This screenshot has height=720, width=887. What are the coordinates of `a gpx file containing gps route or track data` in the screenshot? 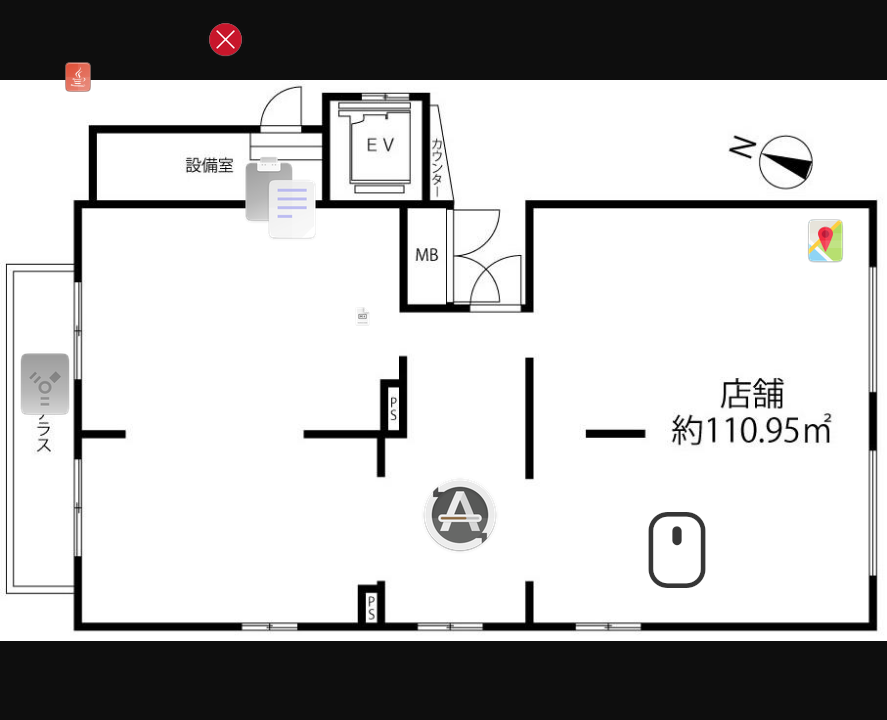 It's located at (825, 240).